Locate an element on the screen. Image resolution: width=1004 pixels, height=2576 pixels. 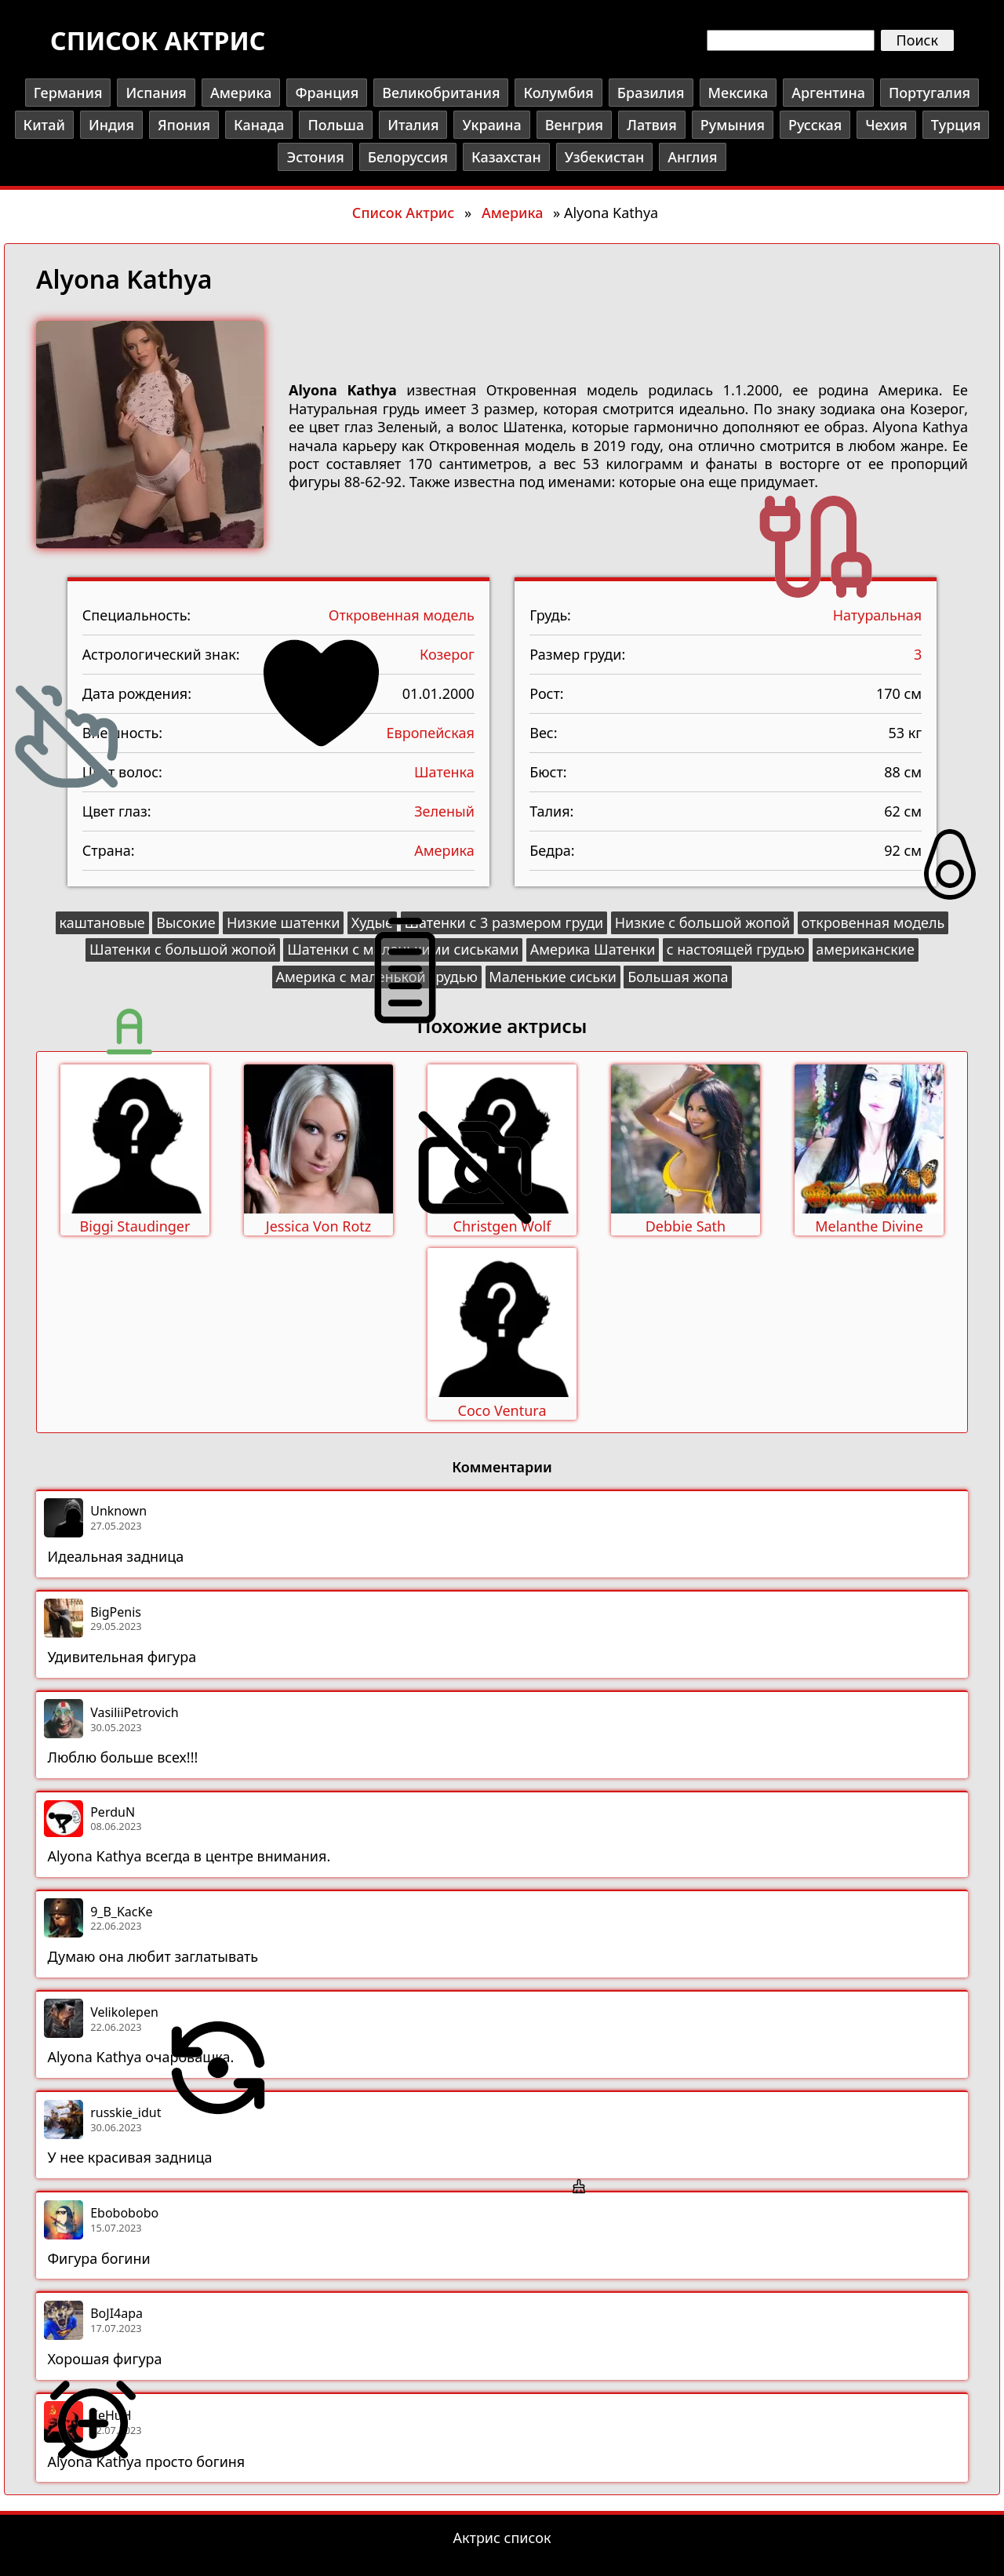
camera is disabled or unavailable is located at coordinates (475, 1167).